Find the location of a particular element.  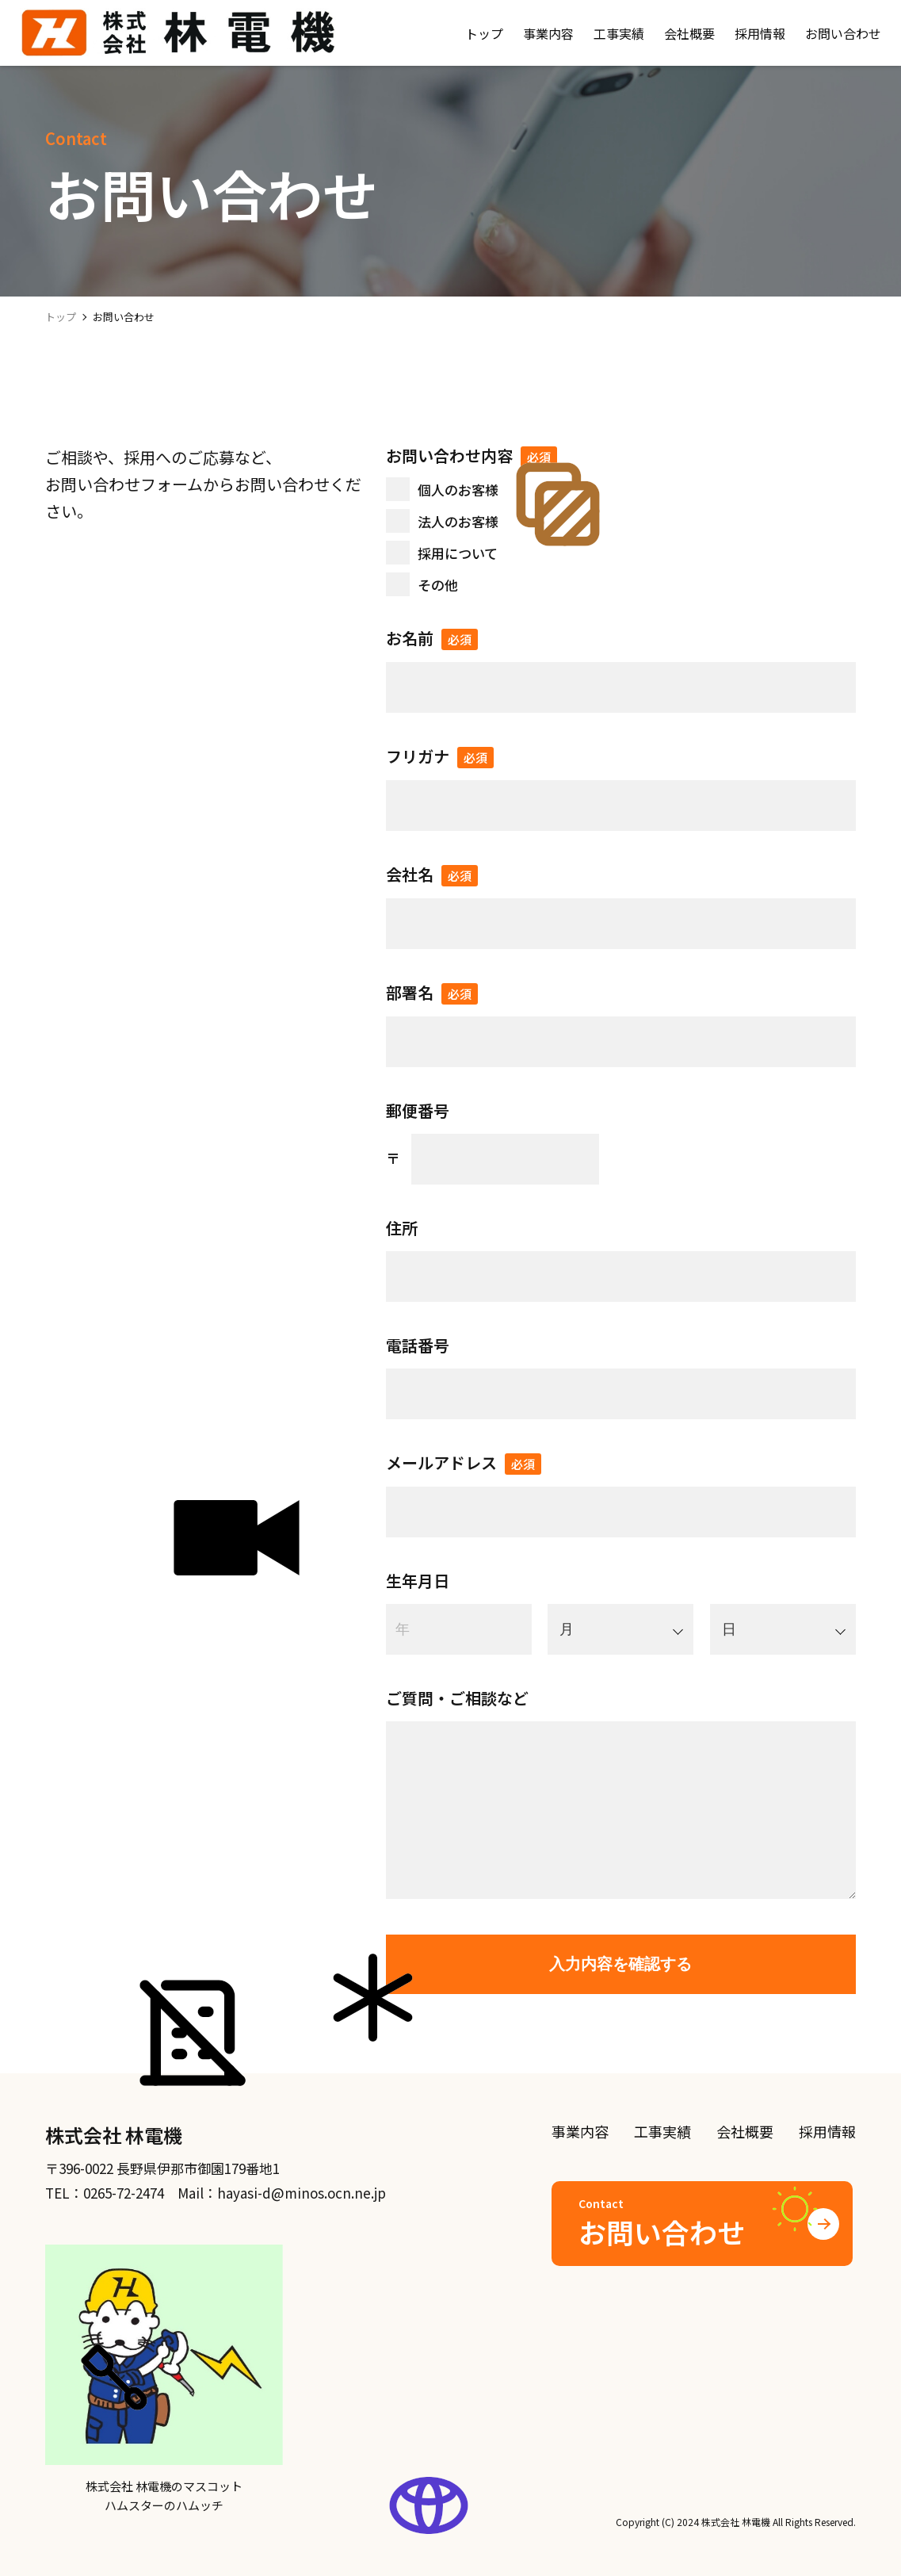

Toyota brand logo is located at coordinates (429, 2505).